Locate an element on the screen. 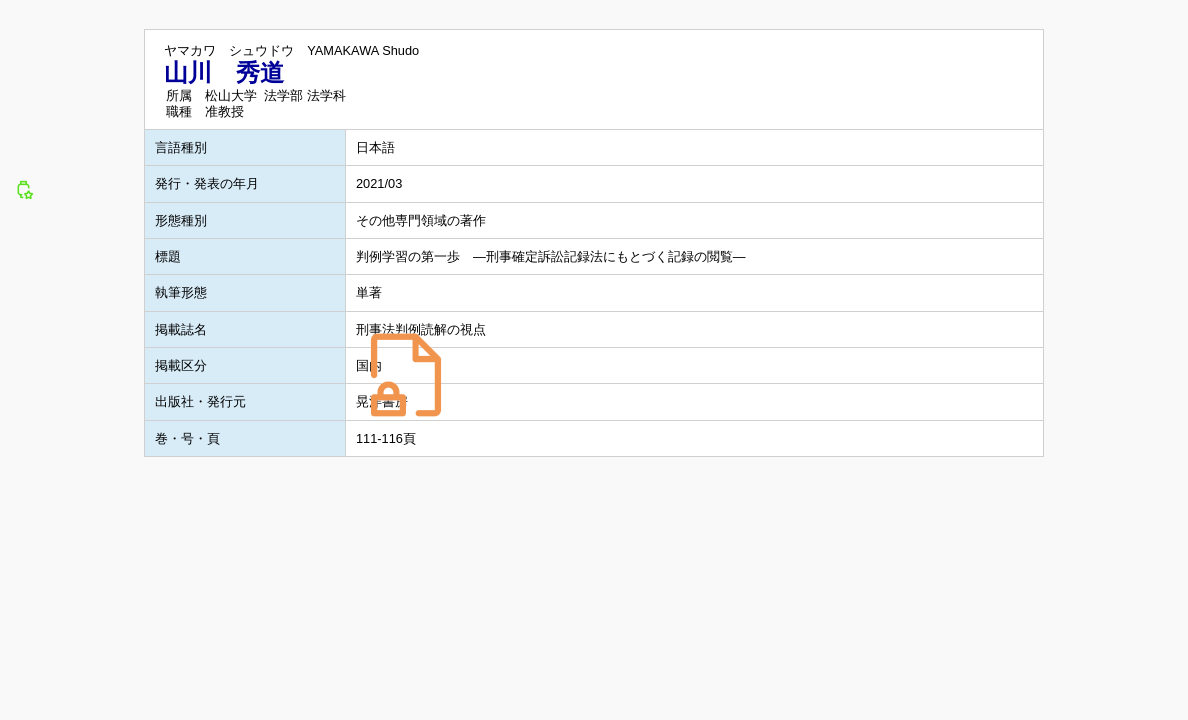 Image resolution: width=1188 pixels, height=720 pixels. mark smartwatch as favorite device is located at coordinates (23, 189).